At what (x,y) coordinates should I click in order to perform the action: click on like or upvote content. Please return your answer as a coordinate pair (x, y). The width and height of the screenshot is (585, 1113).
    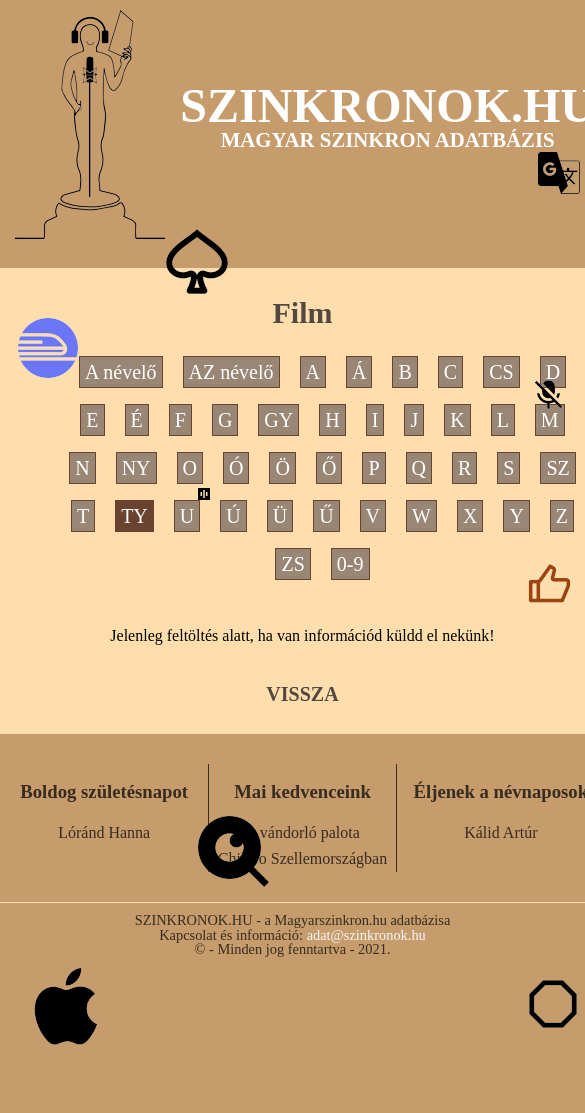
    Looking at the image, I should click on (549, 585).